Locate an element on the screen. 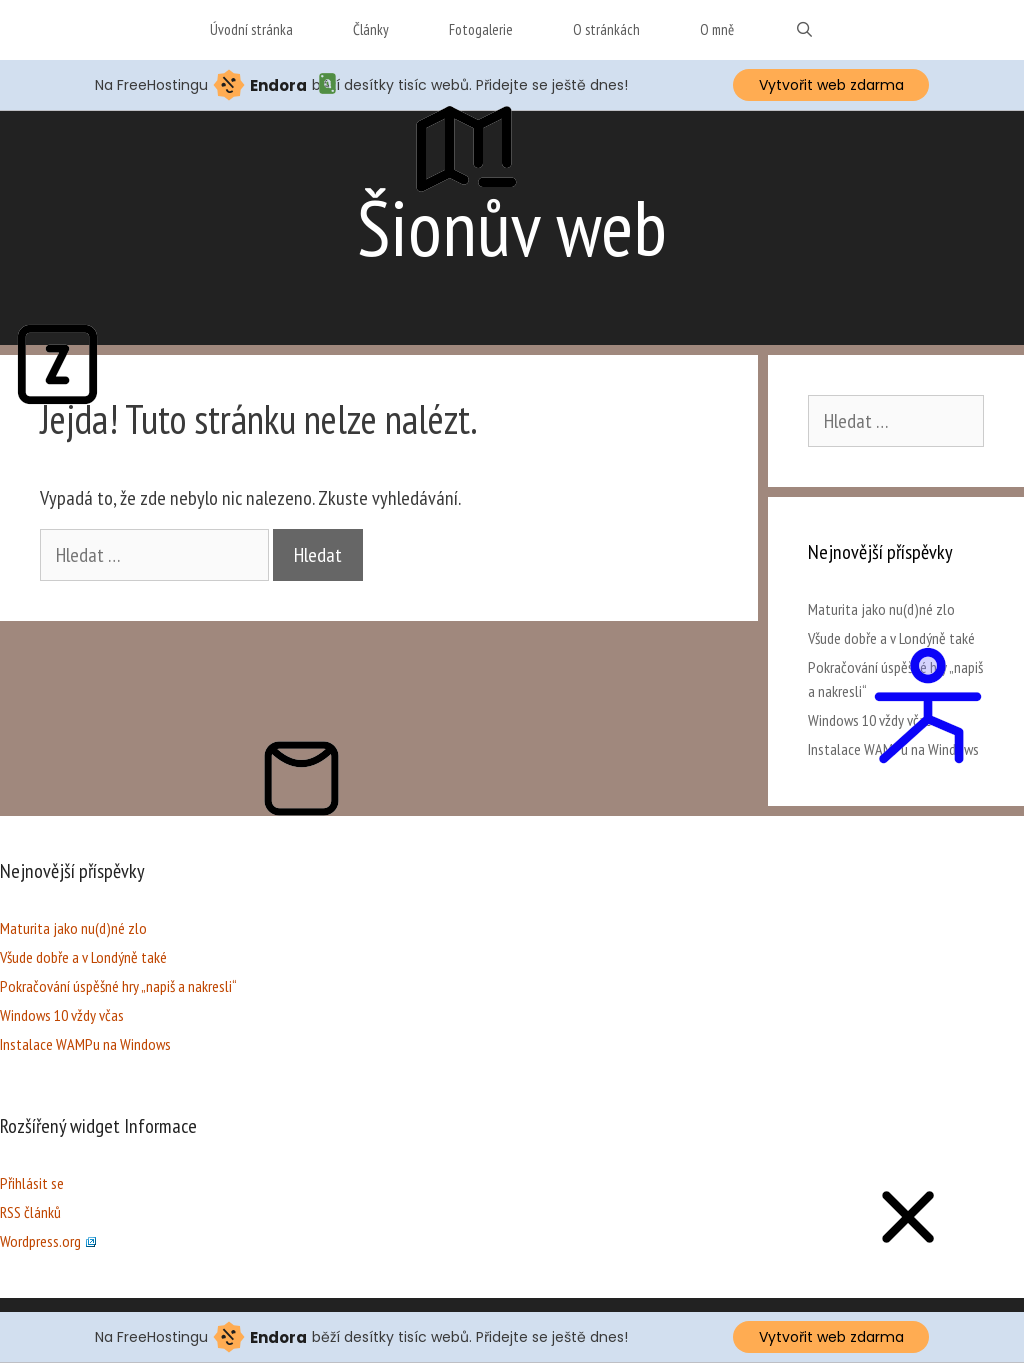 The image size is (1024, 1363). alphabetical sorting option (Z) is located at coordinates (57, 364).